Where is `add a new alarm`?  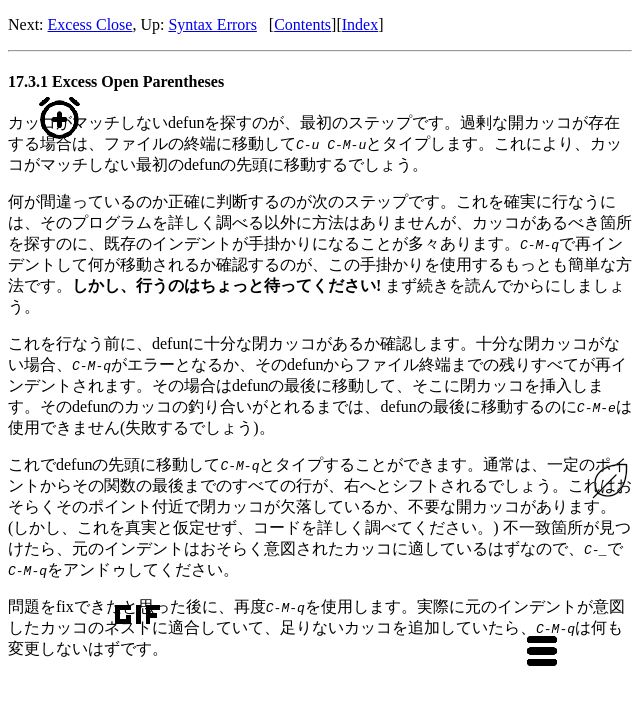 add a new alarm is located at coordinates (59, 117).